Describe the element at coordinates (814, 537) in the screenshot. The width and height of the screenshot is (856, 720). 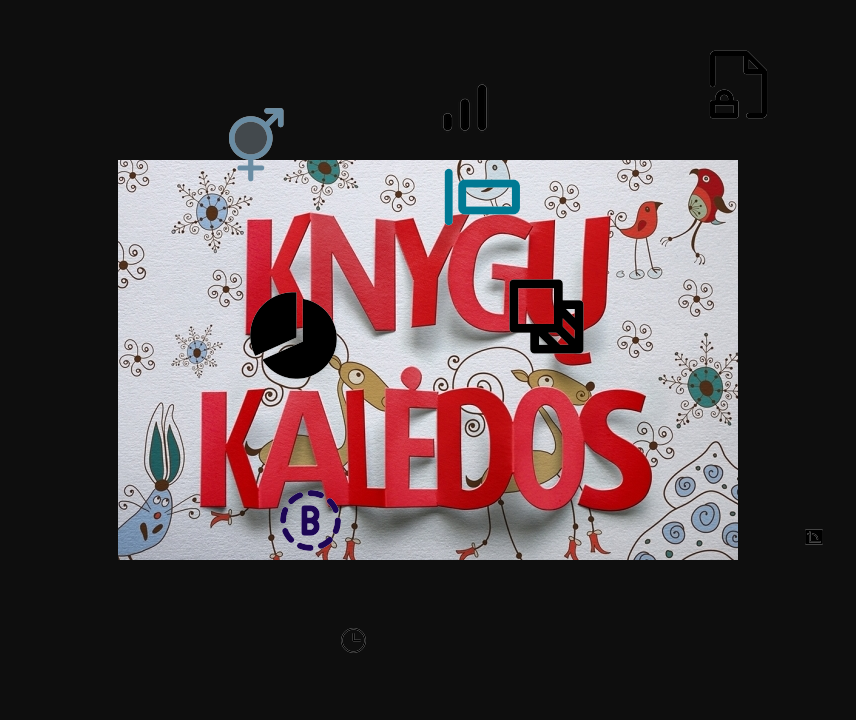
I see `measure or adjust an angle` at that location.